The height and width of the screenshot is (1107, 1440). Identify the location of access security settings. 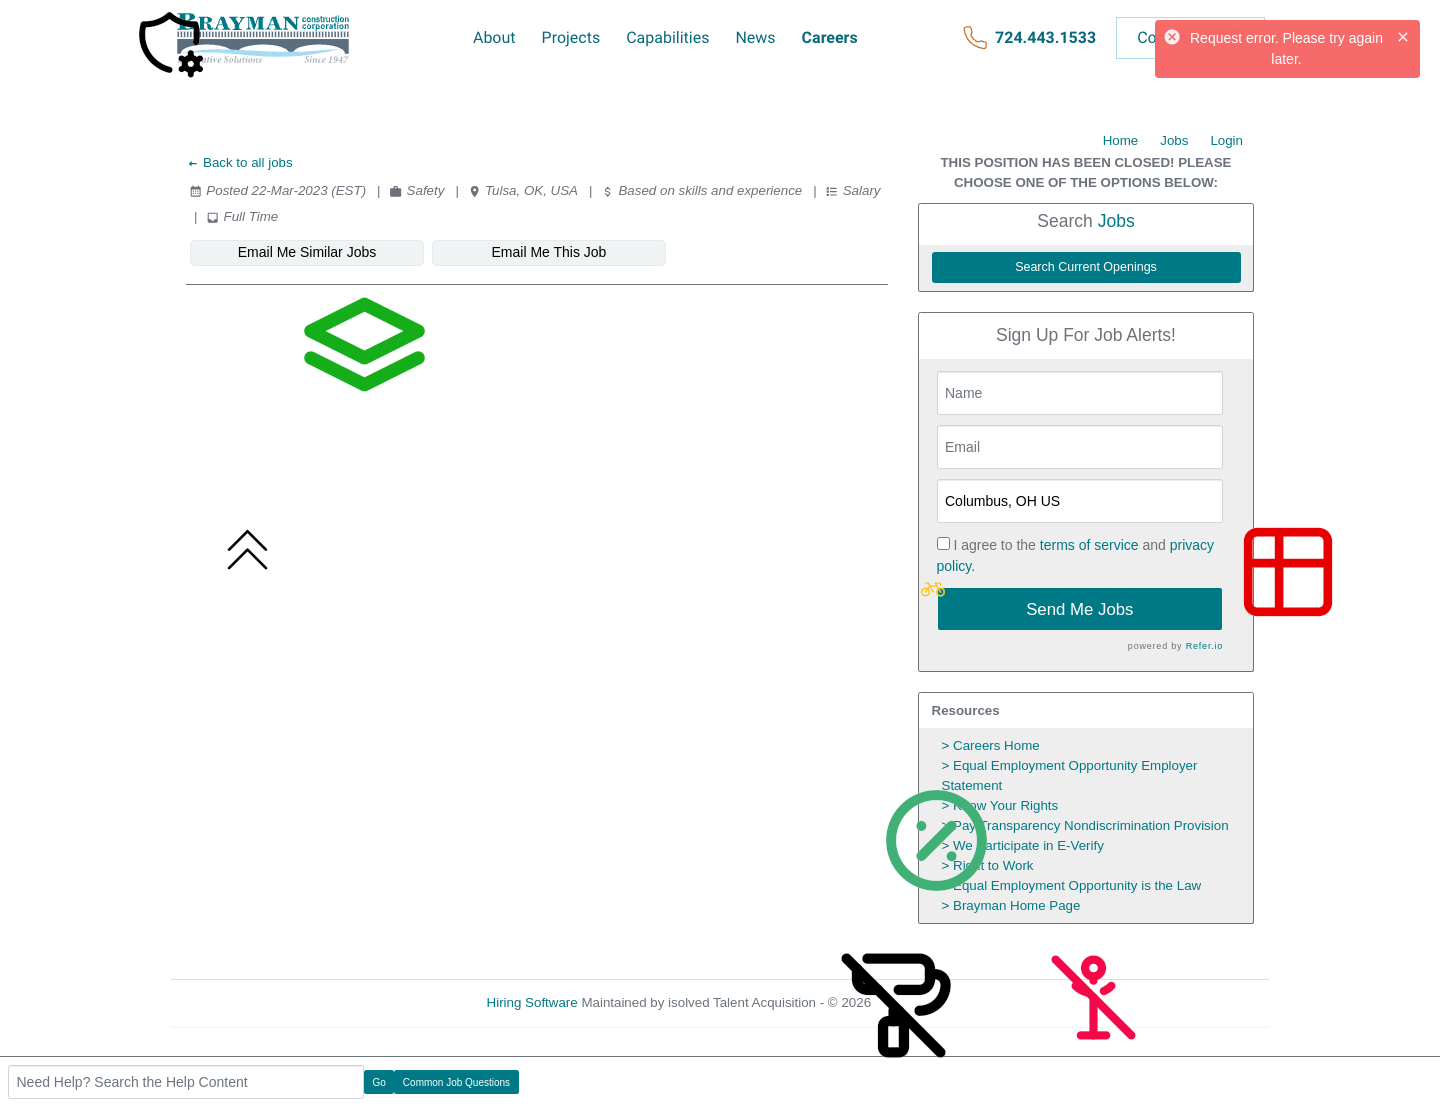
(169, 42).